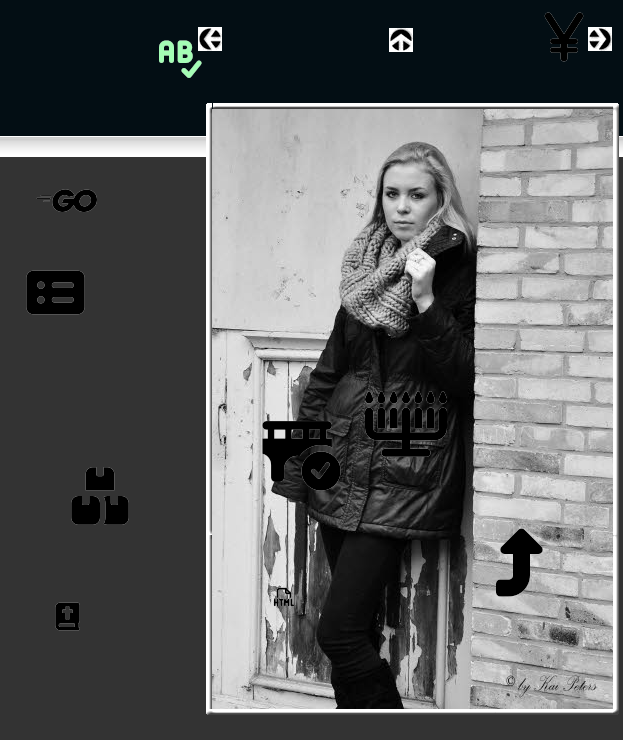 This screenshot has width=623, height=740. I want to click on indicates an HTML file type, so click(284, 597).